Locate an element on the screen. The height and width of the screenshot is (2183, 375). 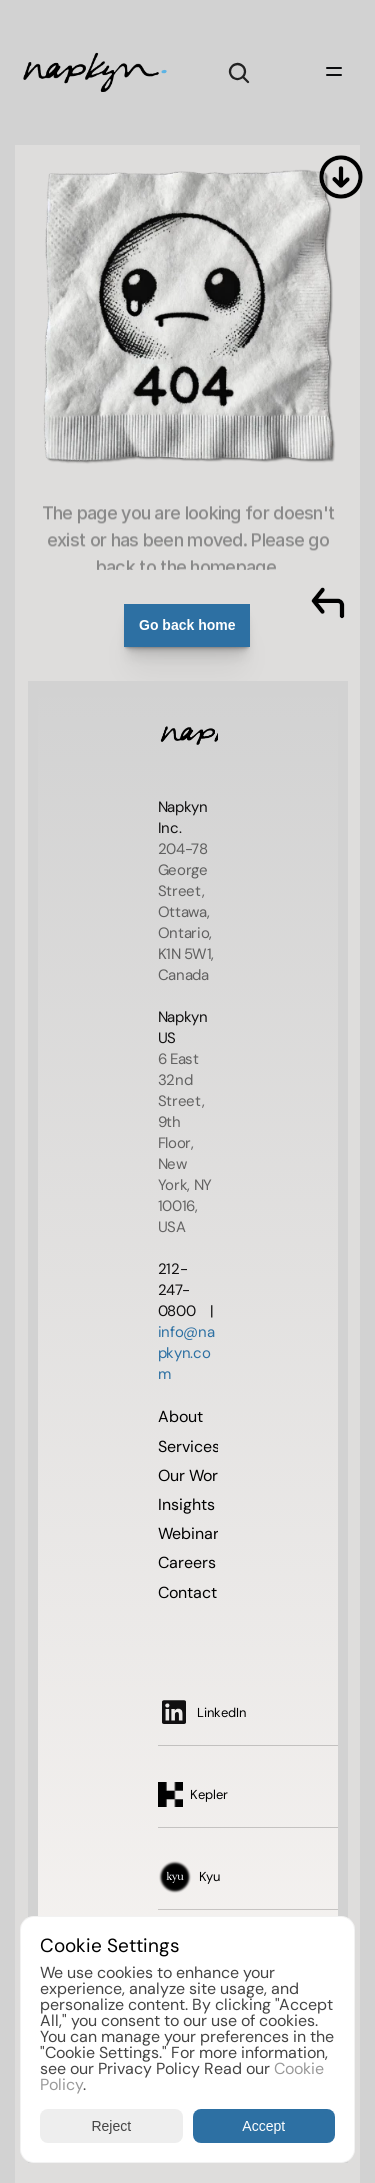
download a file or content is located at coordinates (341, 177).